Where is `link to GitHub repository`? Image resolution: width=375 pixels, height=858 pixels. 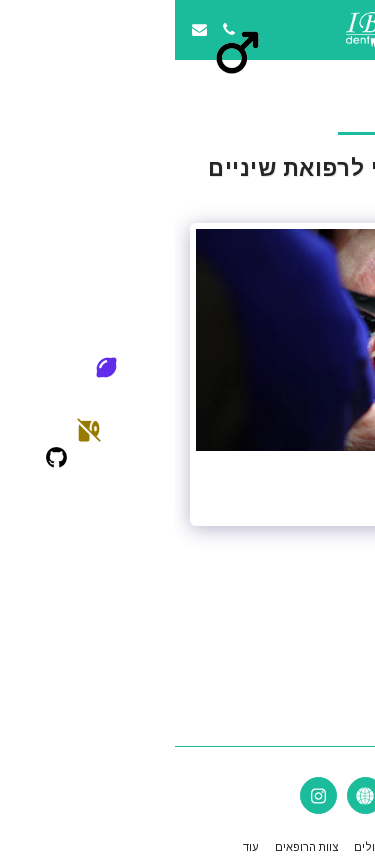
link to GitHub repository is located at coordinates (56, 457).